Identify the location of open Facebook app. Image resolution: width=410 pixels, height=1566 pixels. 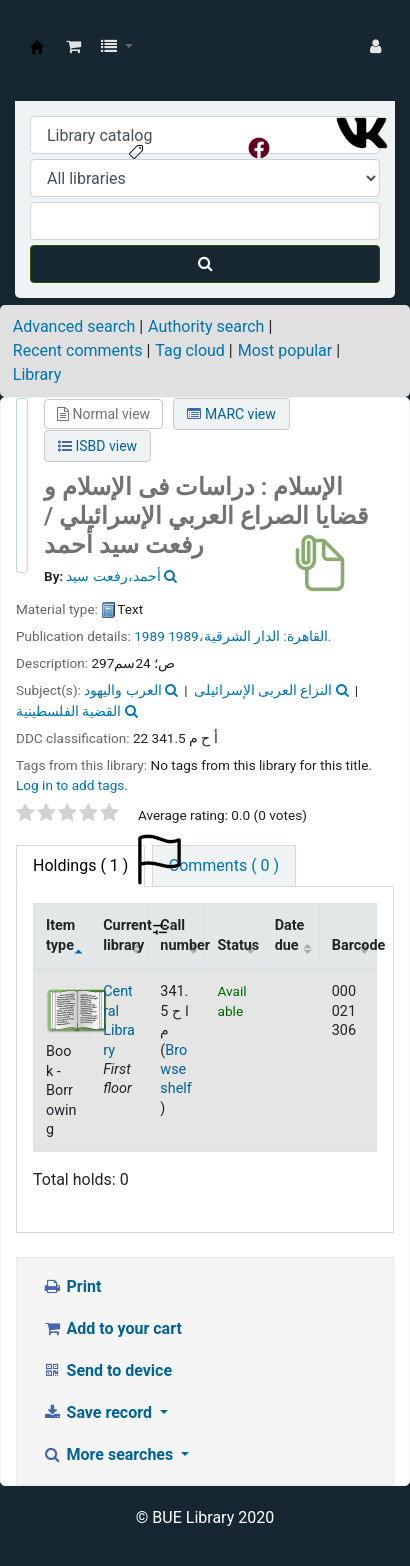
(259, 148).